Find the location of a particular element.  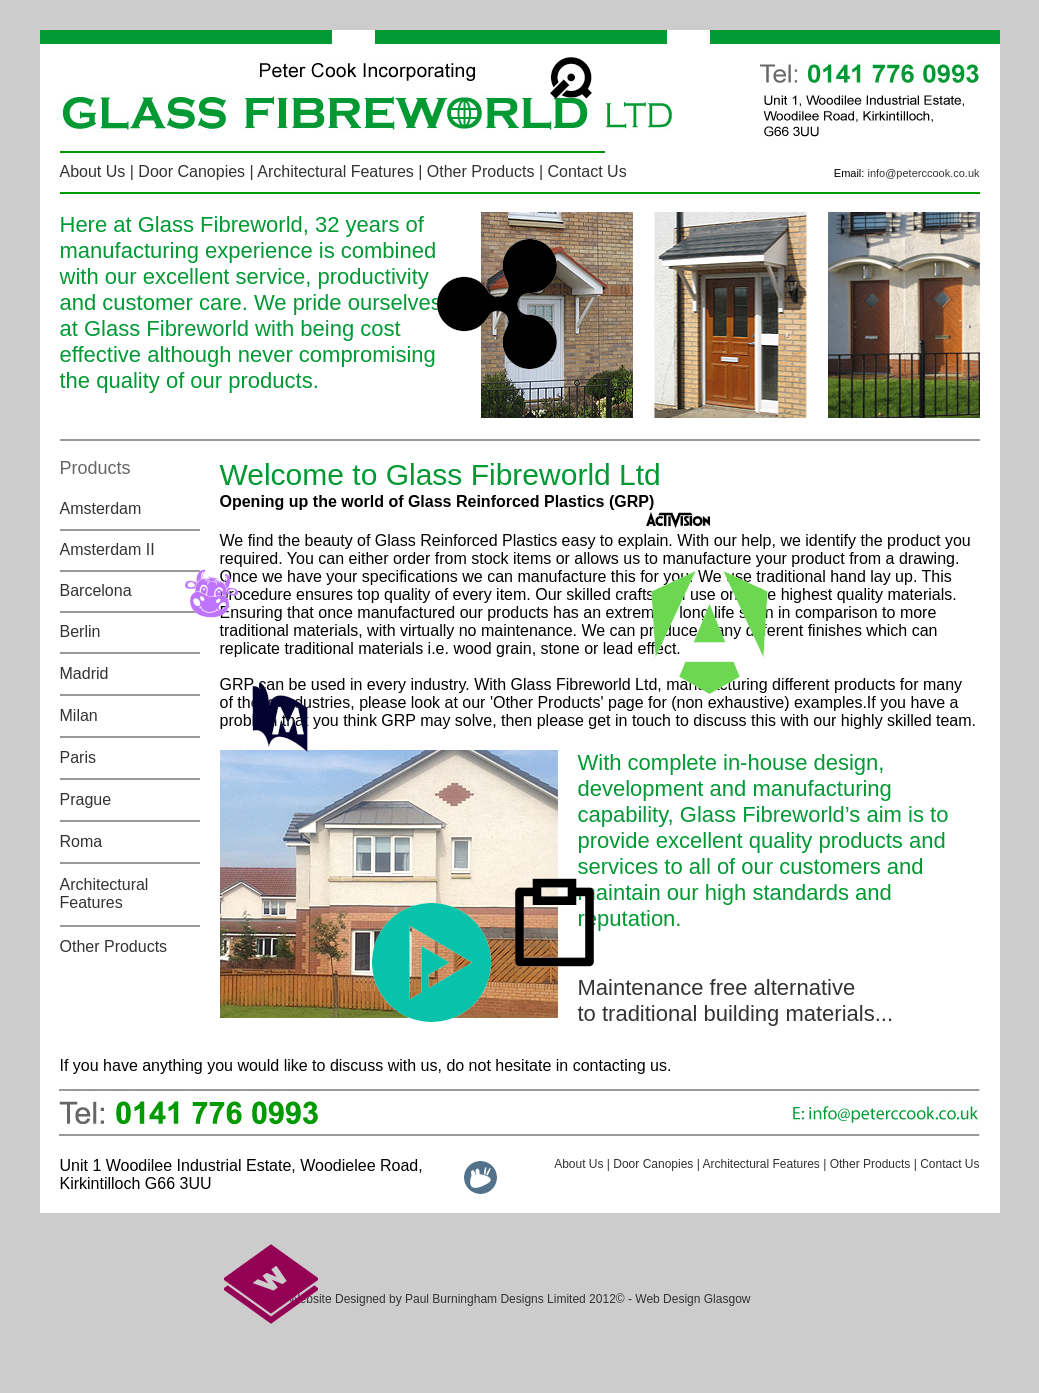

open wappalyzer browser extension is located at coordinates (271, 1284).